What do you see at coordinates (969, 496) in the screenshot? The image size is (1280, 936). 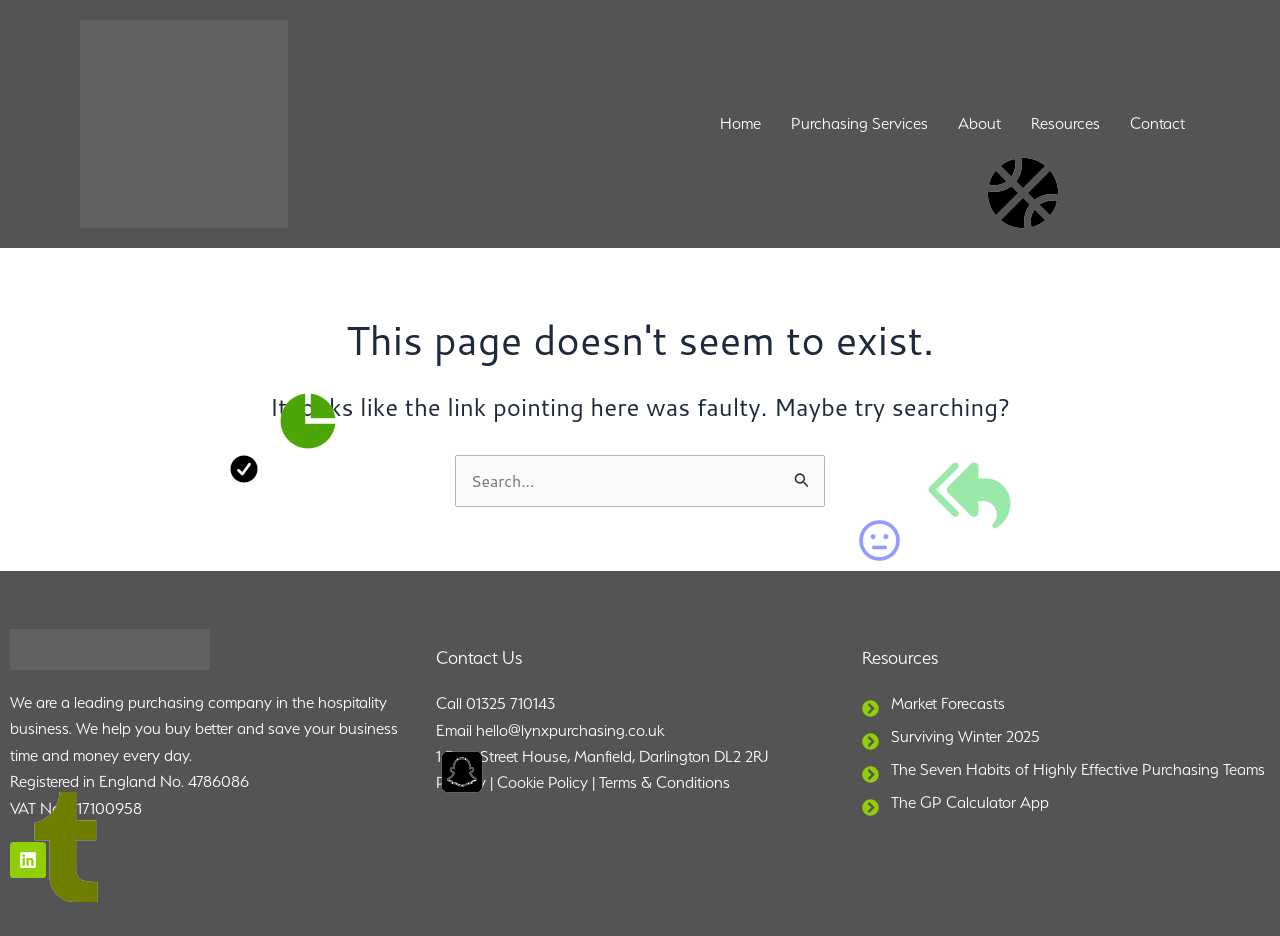 I see `reply to all recipients` at bounding box center [969, 496].